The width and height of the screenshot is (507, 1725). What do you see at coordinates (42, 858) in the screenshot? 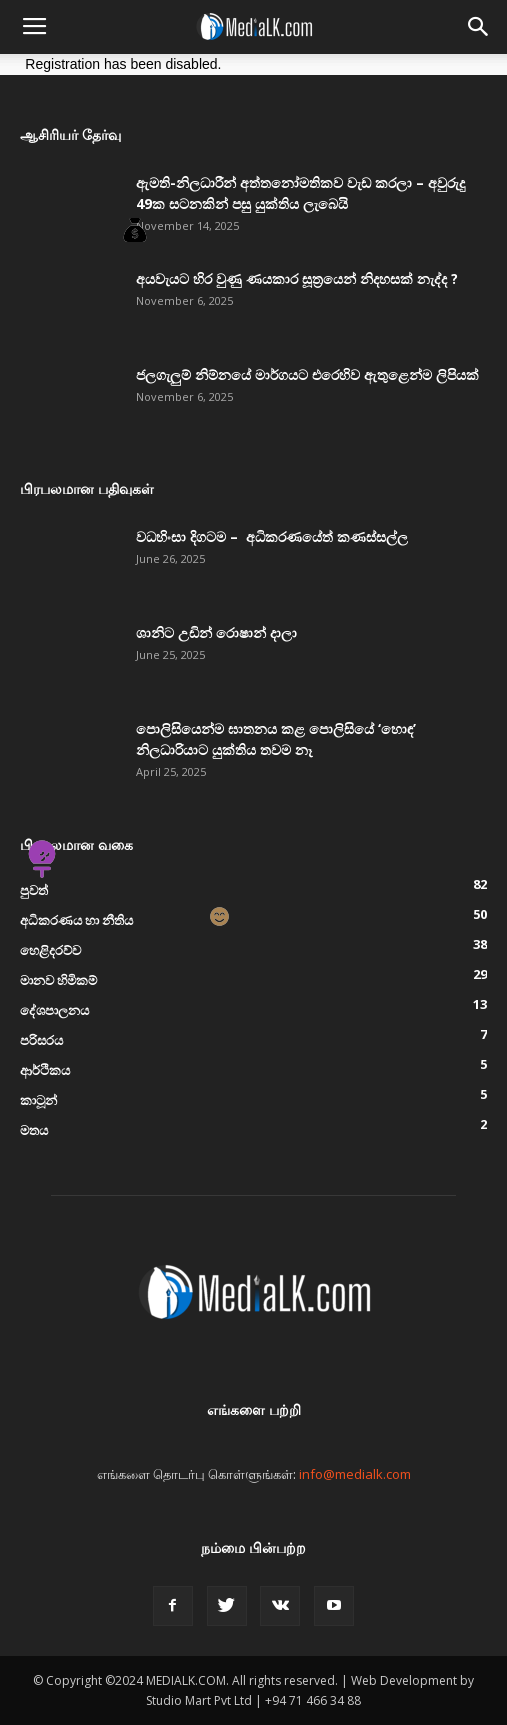
I see `access golf or sports-related features` at bounding box center [42, 858].